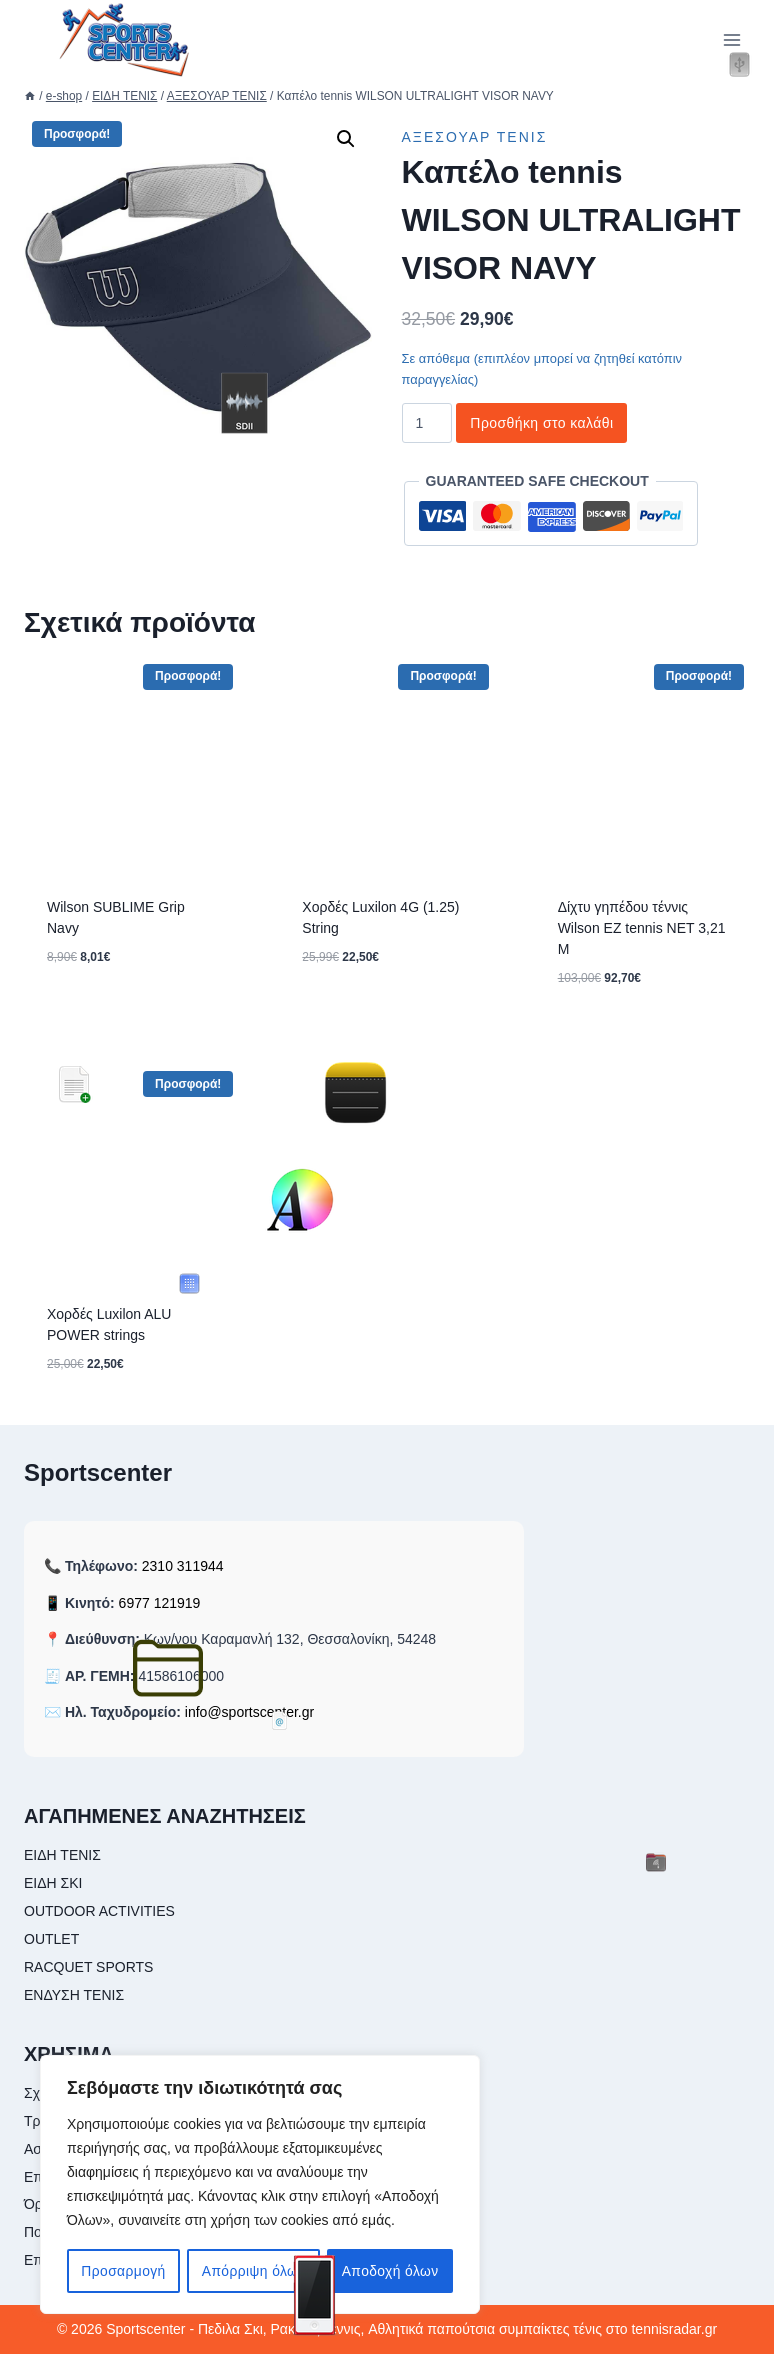  What do you see at coordinates (355, 1092) in the screenshot?
I see `open the notes app` at bounding box center [355, 1092].